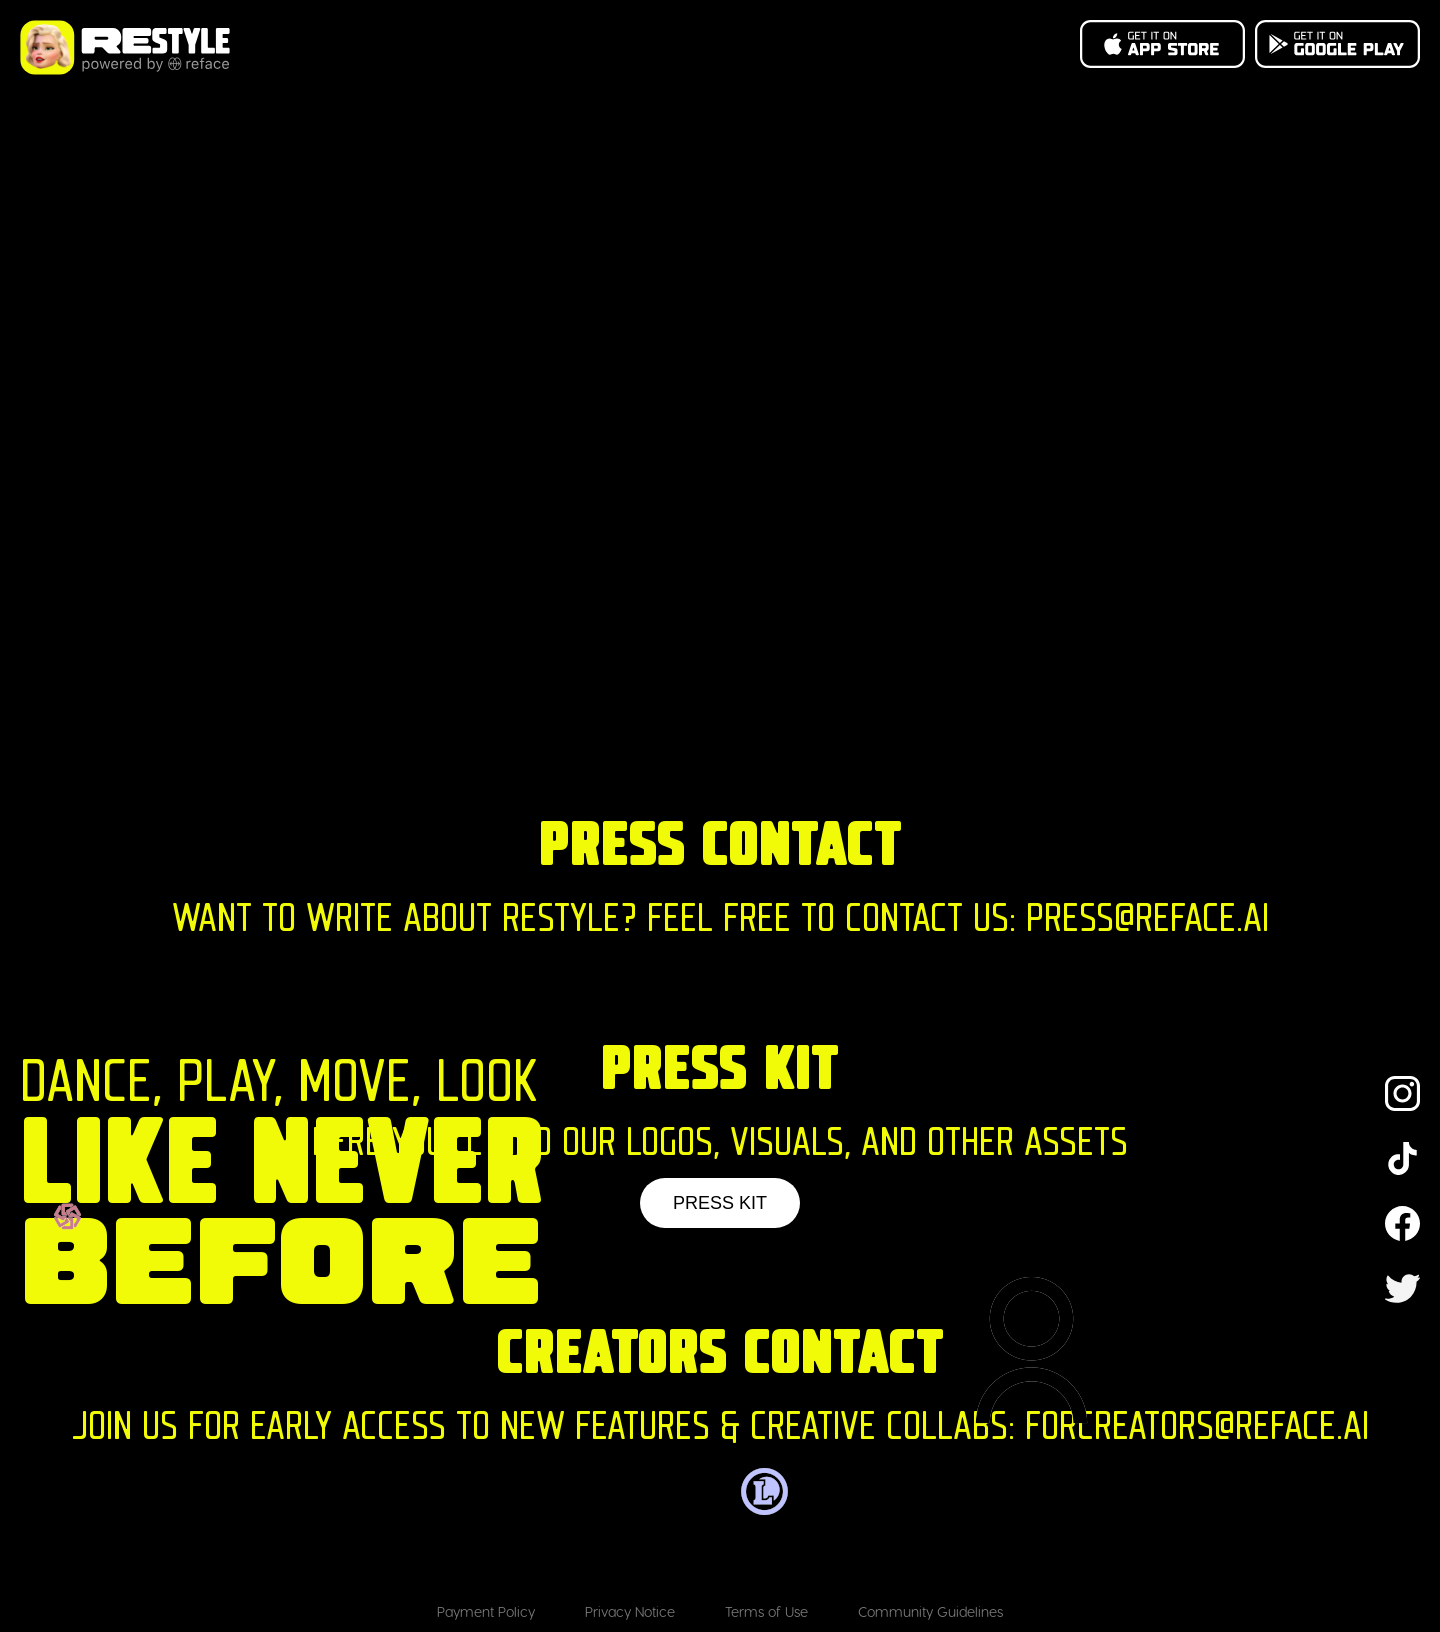 Image resolution: width=1440 pixels, height=1632 pixels. Describe the element at coordinates (67, 1216) in the screenshot. I see `images.cv logo` at that location.